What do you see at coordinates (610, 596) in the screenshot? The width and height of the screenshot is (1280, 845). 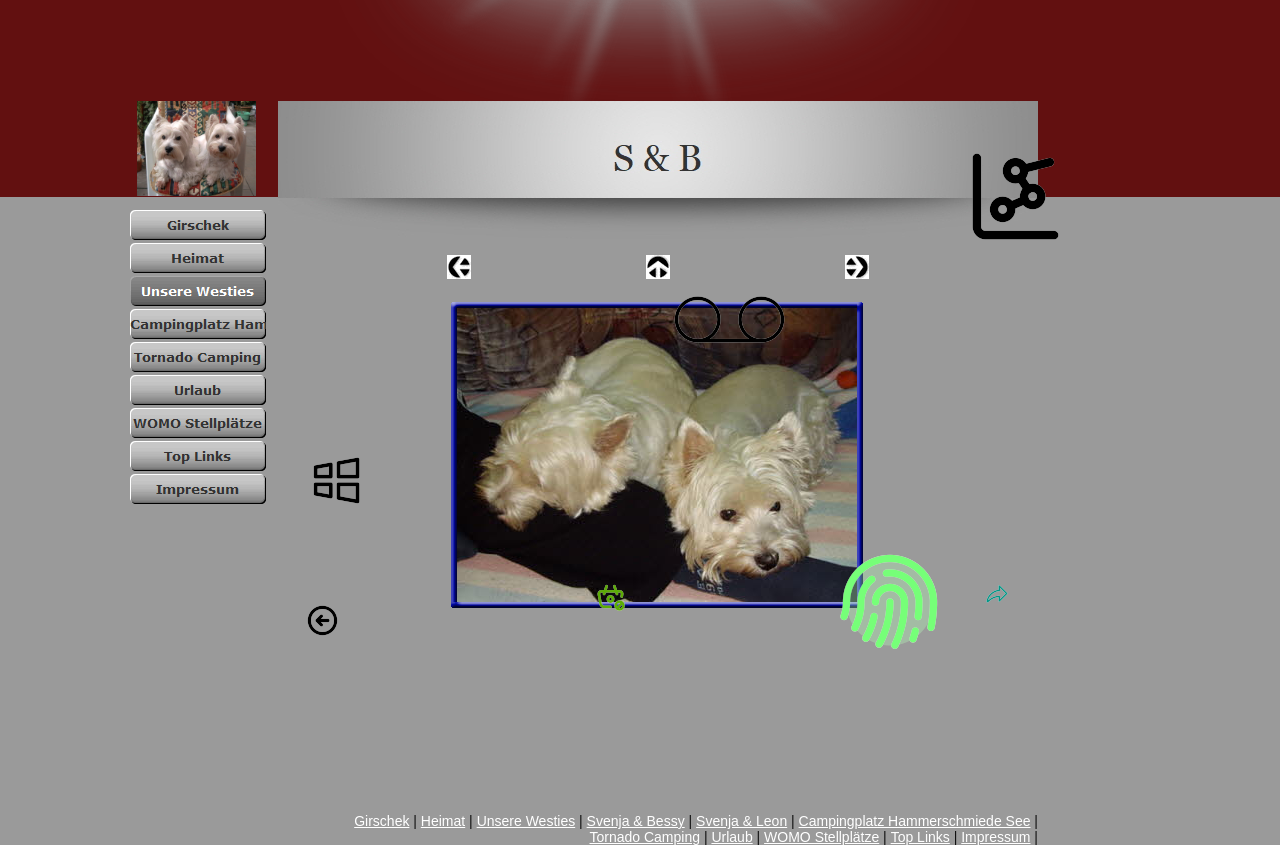 I see `cancel or remove shopping basket` at bounding box center [610, 596].